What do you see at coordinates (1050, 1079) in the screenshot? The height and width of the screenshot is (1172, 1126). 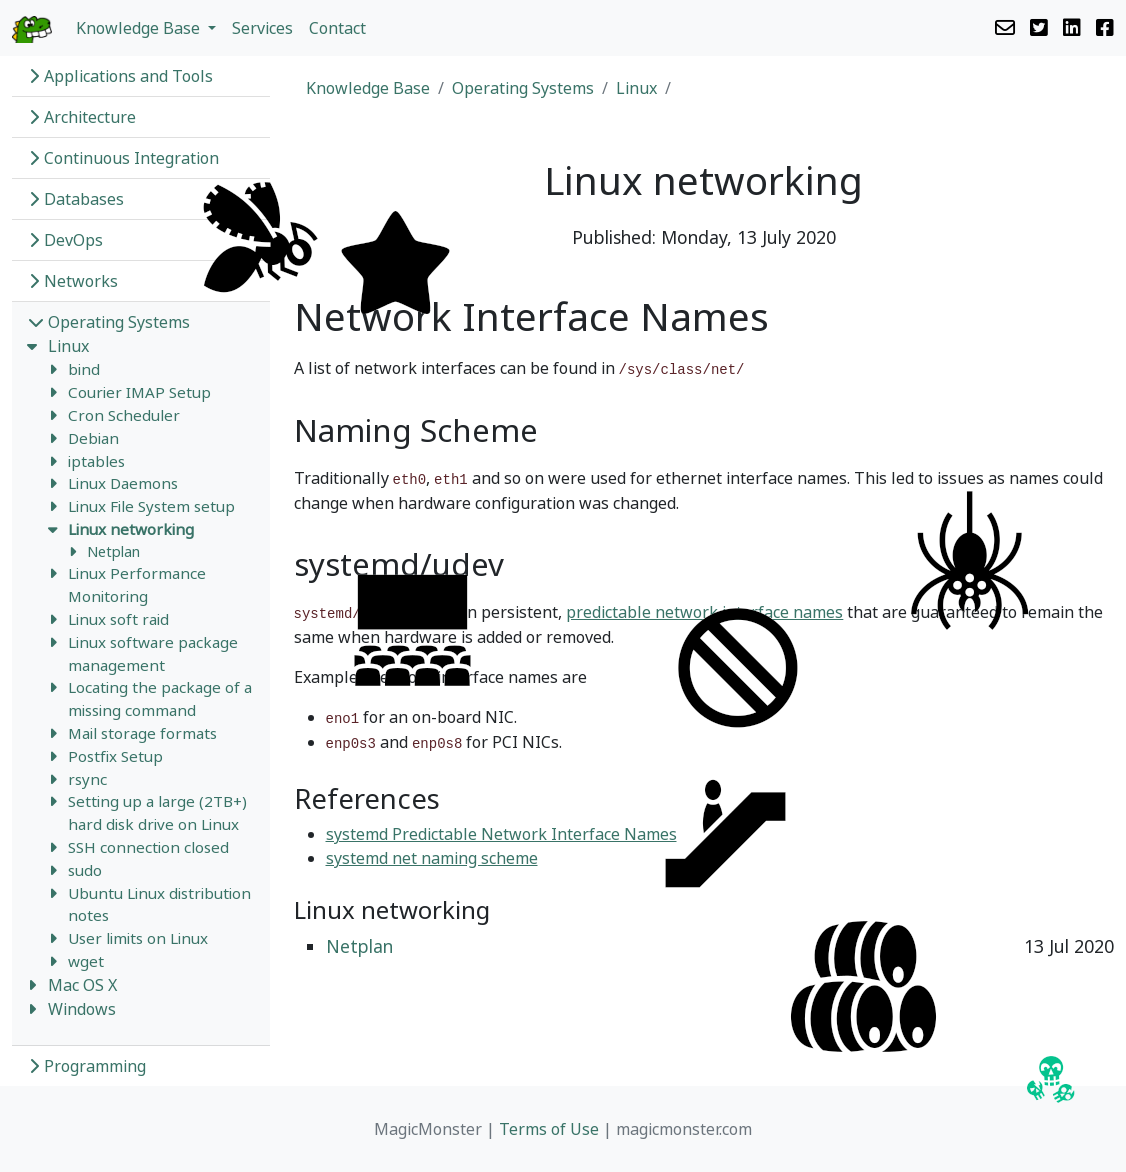 I see `indicates extreme danger or deadly hazard` at bounding box center [1050, 1079].